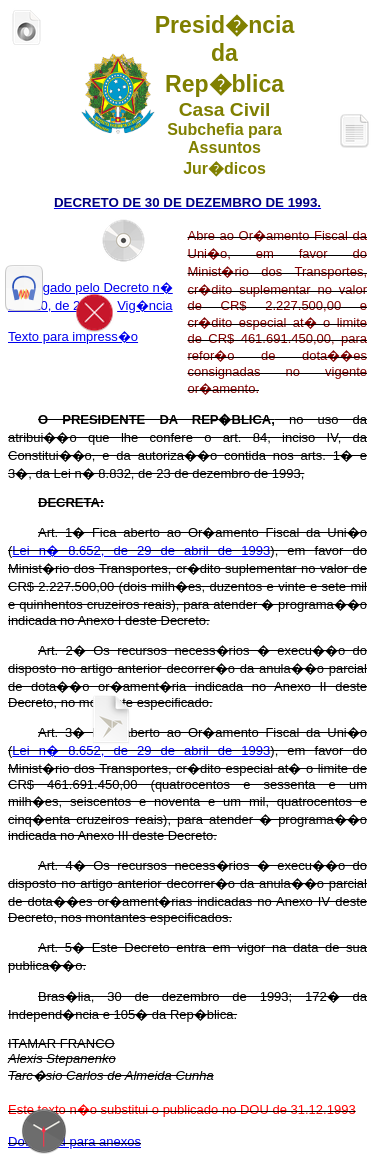  What do you see at coordinates (94, 312) in the screenshot?
I see `indicates an Insync synchronization error` at bounding box center [94, 312].